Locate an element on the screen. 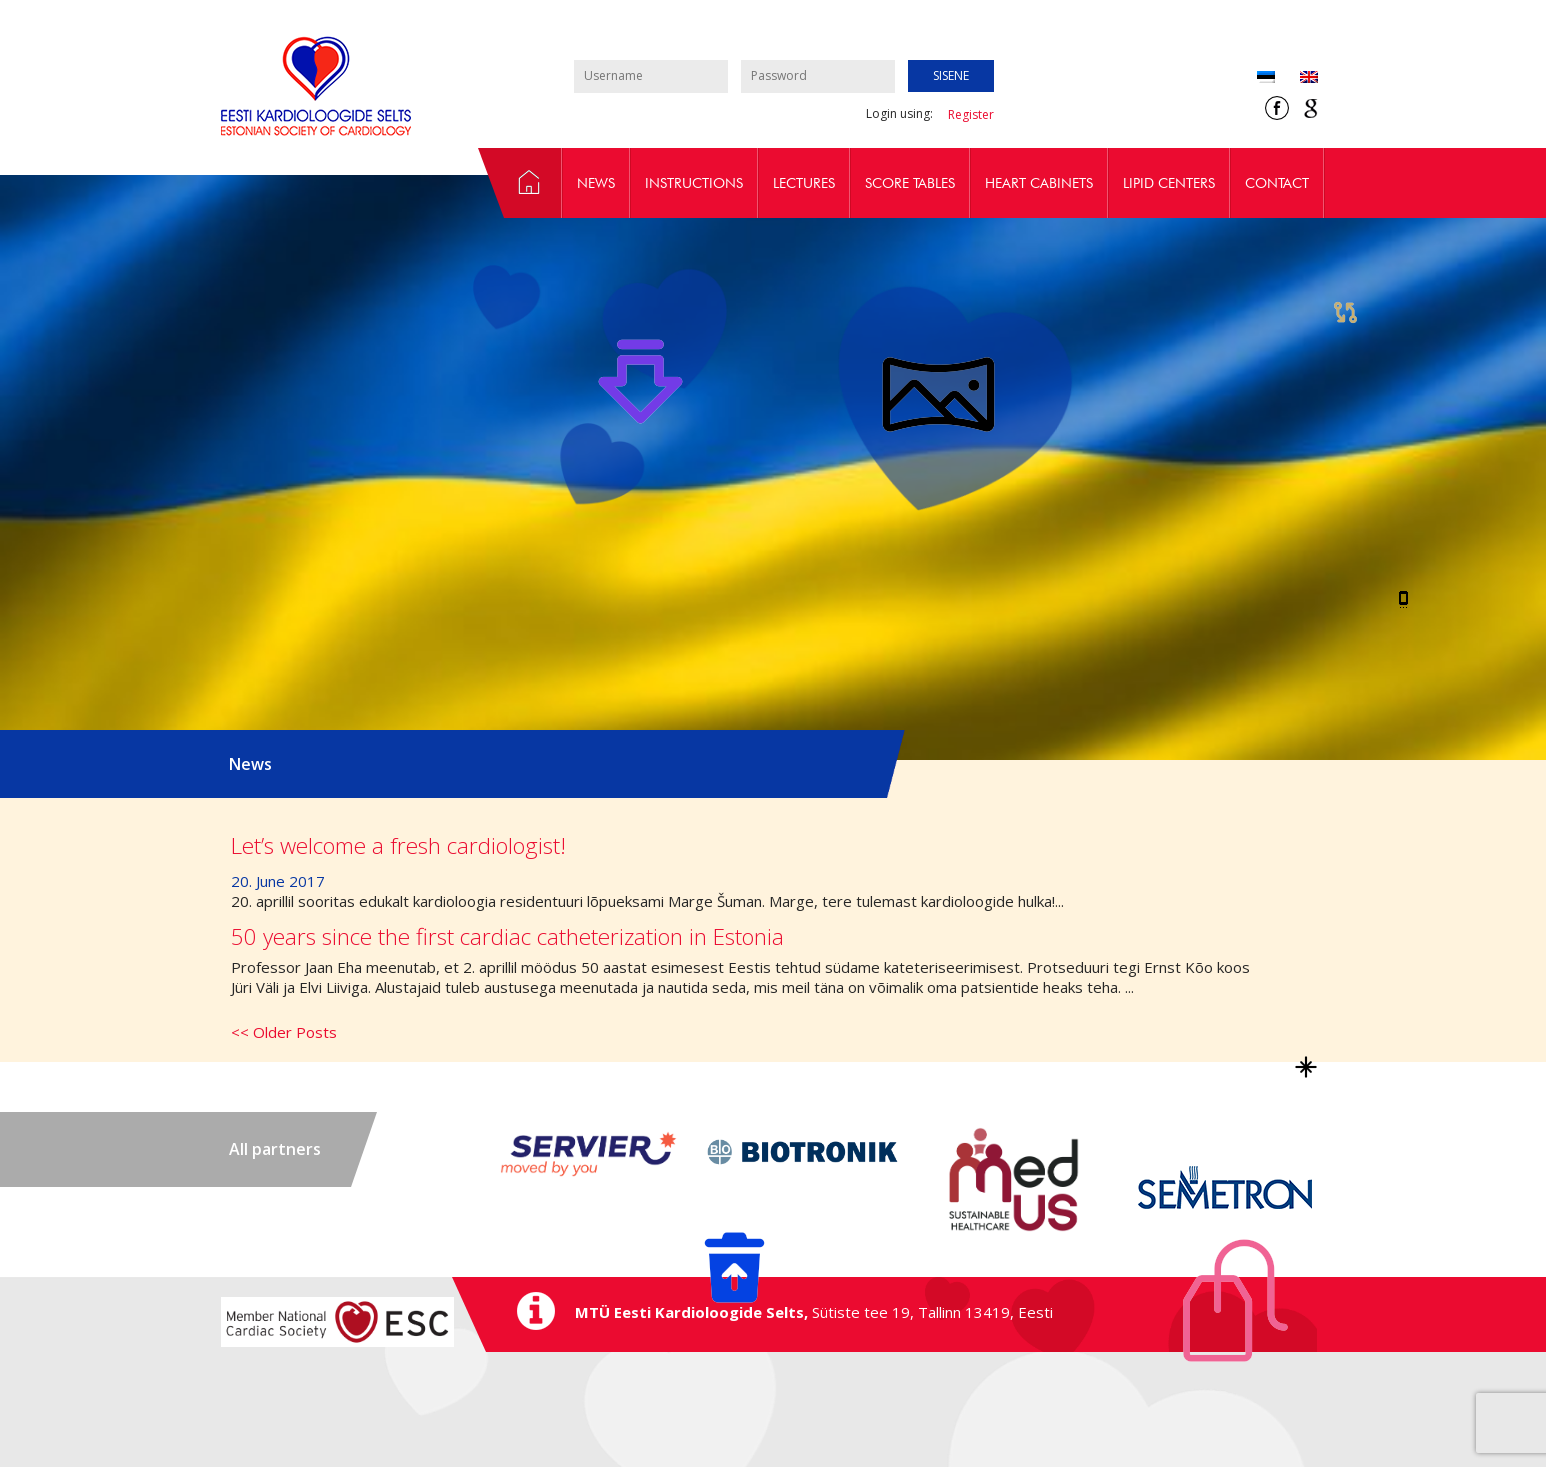  view panorama or wide-angle photos is located at coordinates (938, 394).